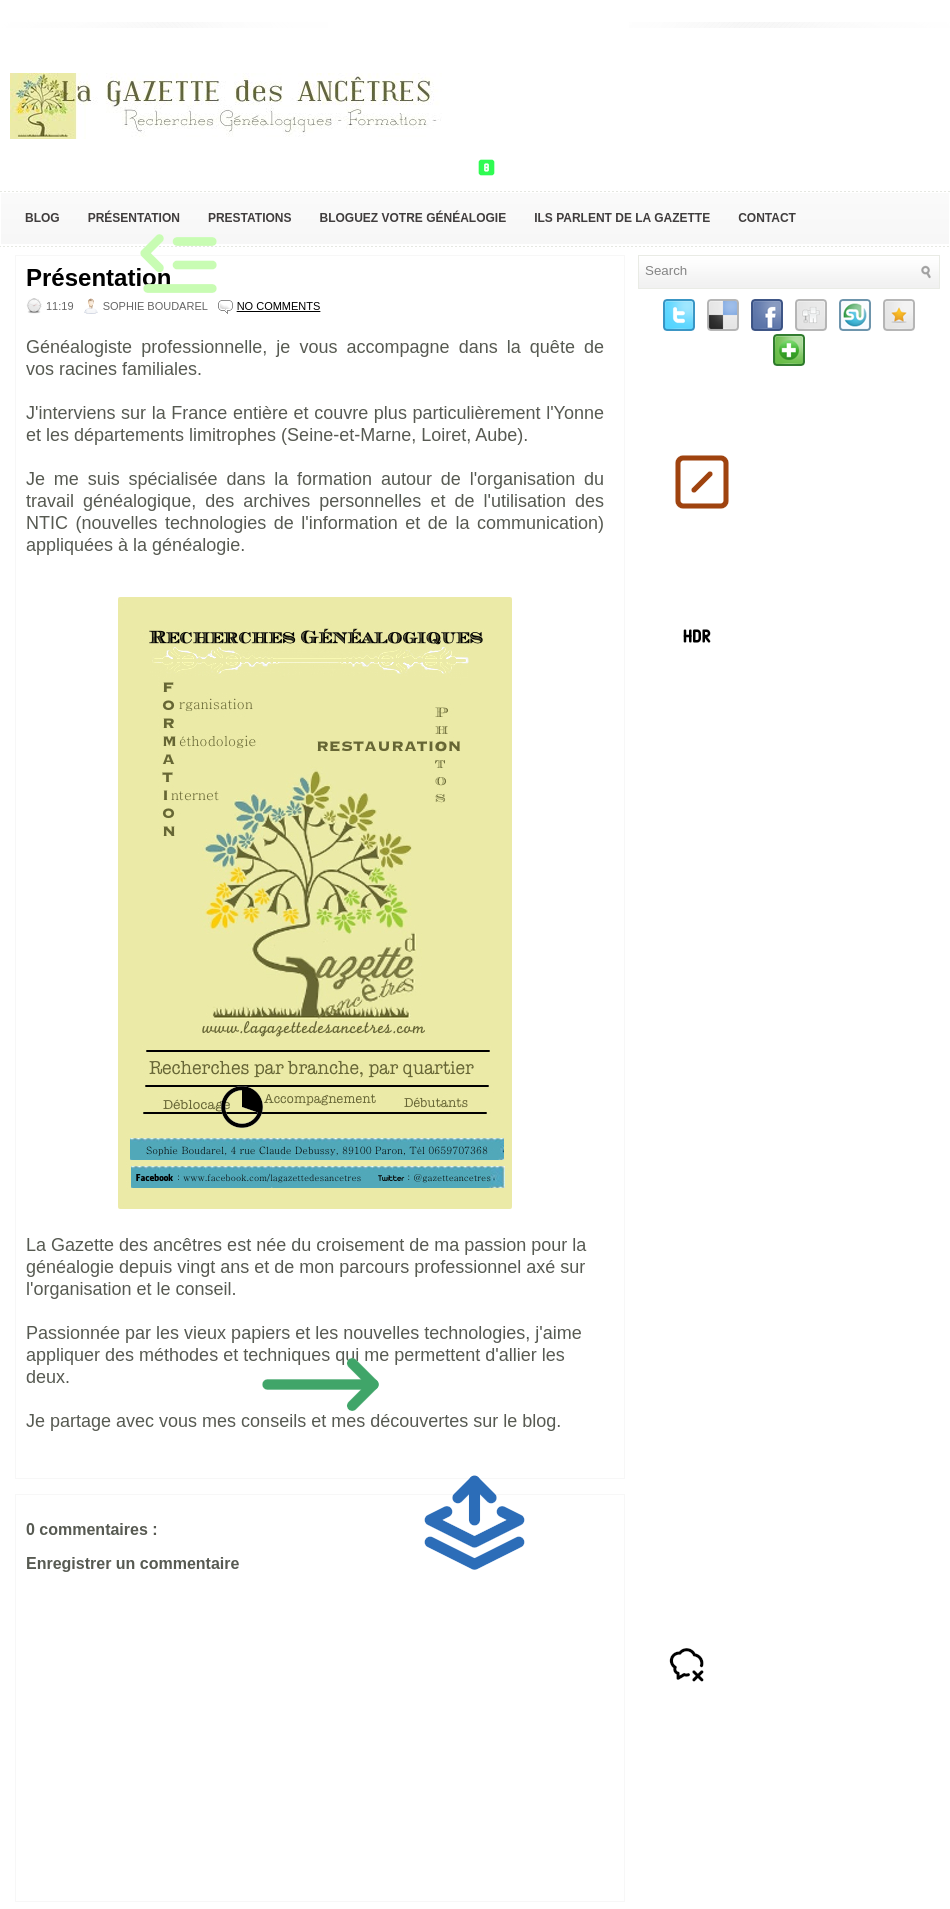 The height and width of the screenshot is (1909, 950). Describe the element at coordinates (686, 1664) in the screenshot. I see `delete a message or conversation` at that location.